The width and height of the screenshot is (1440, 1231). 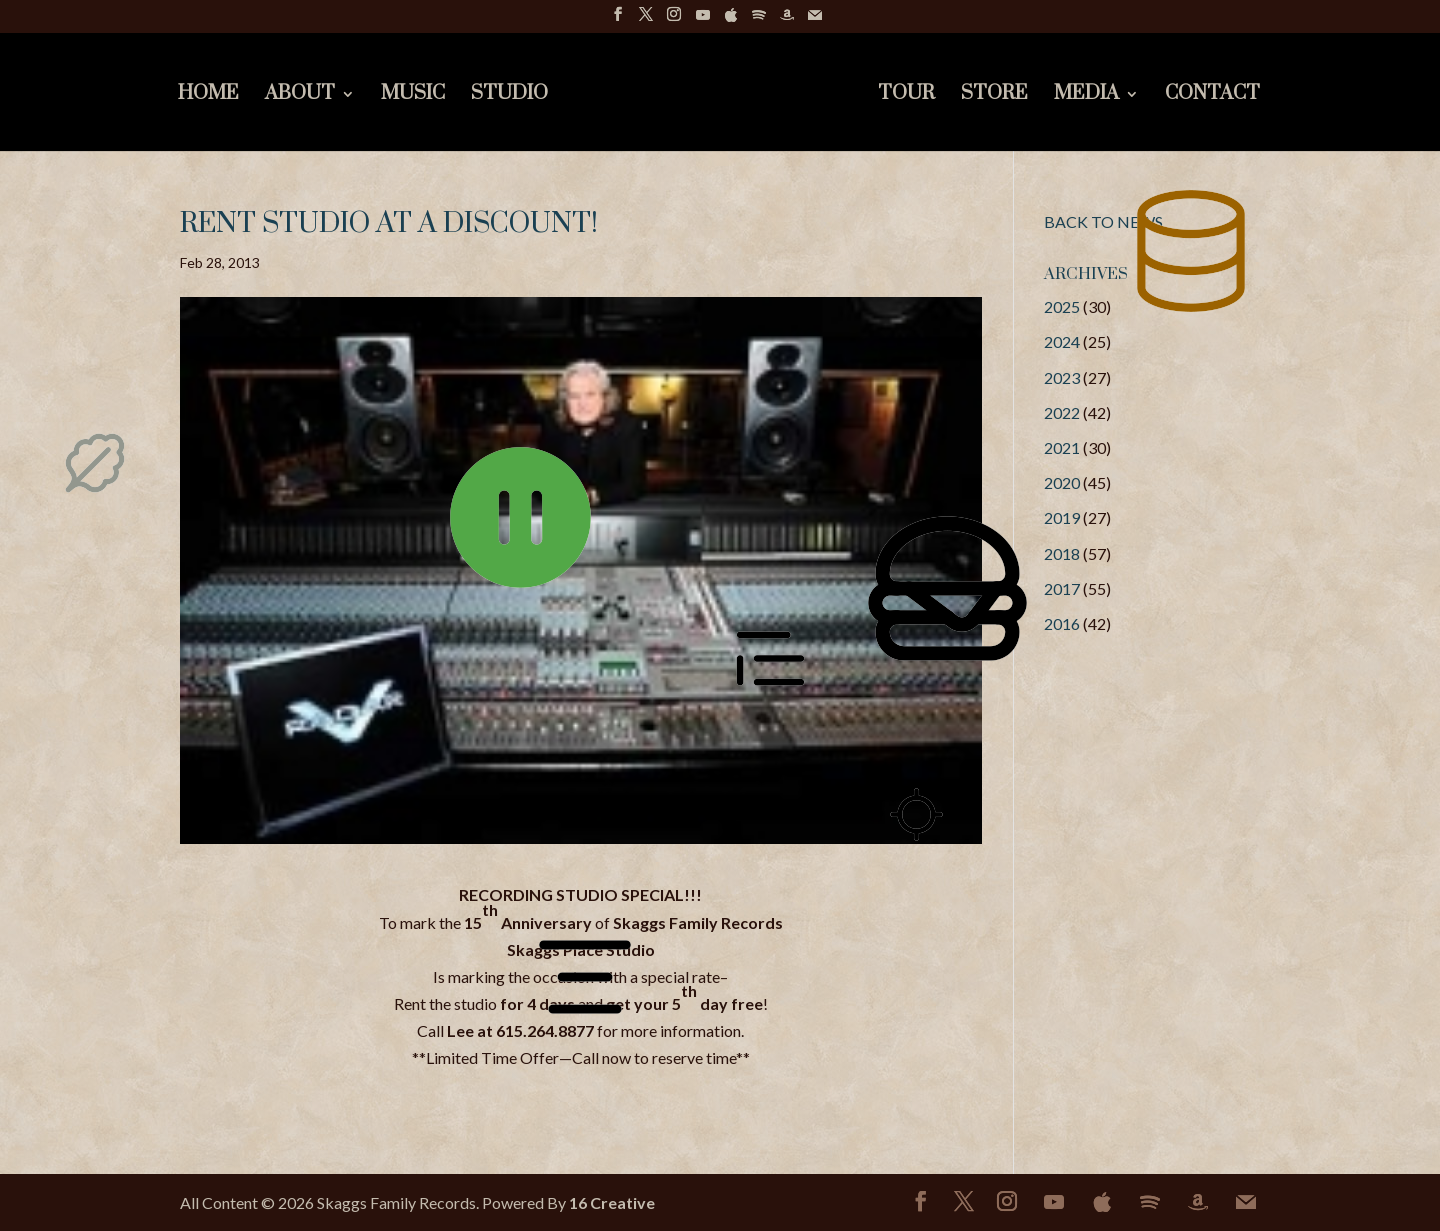 I want to click on pause media playback, so click(x=520, y=517).